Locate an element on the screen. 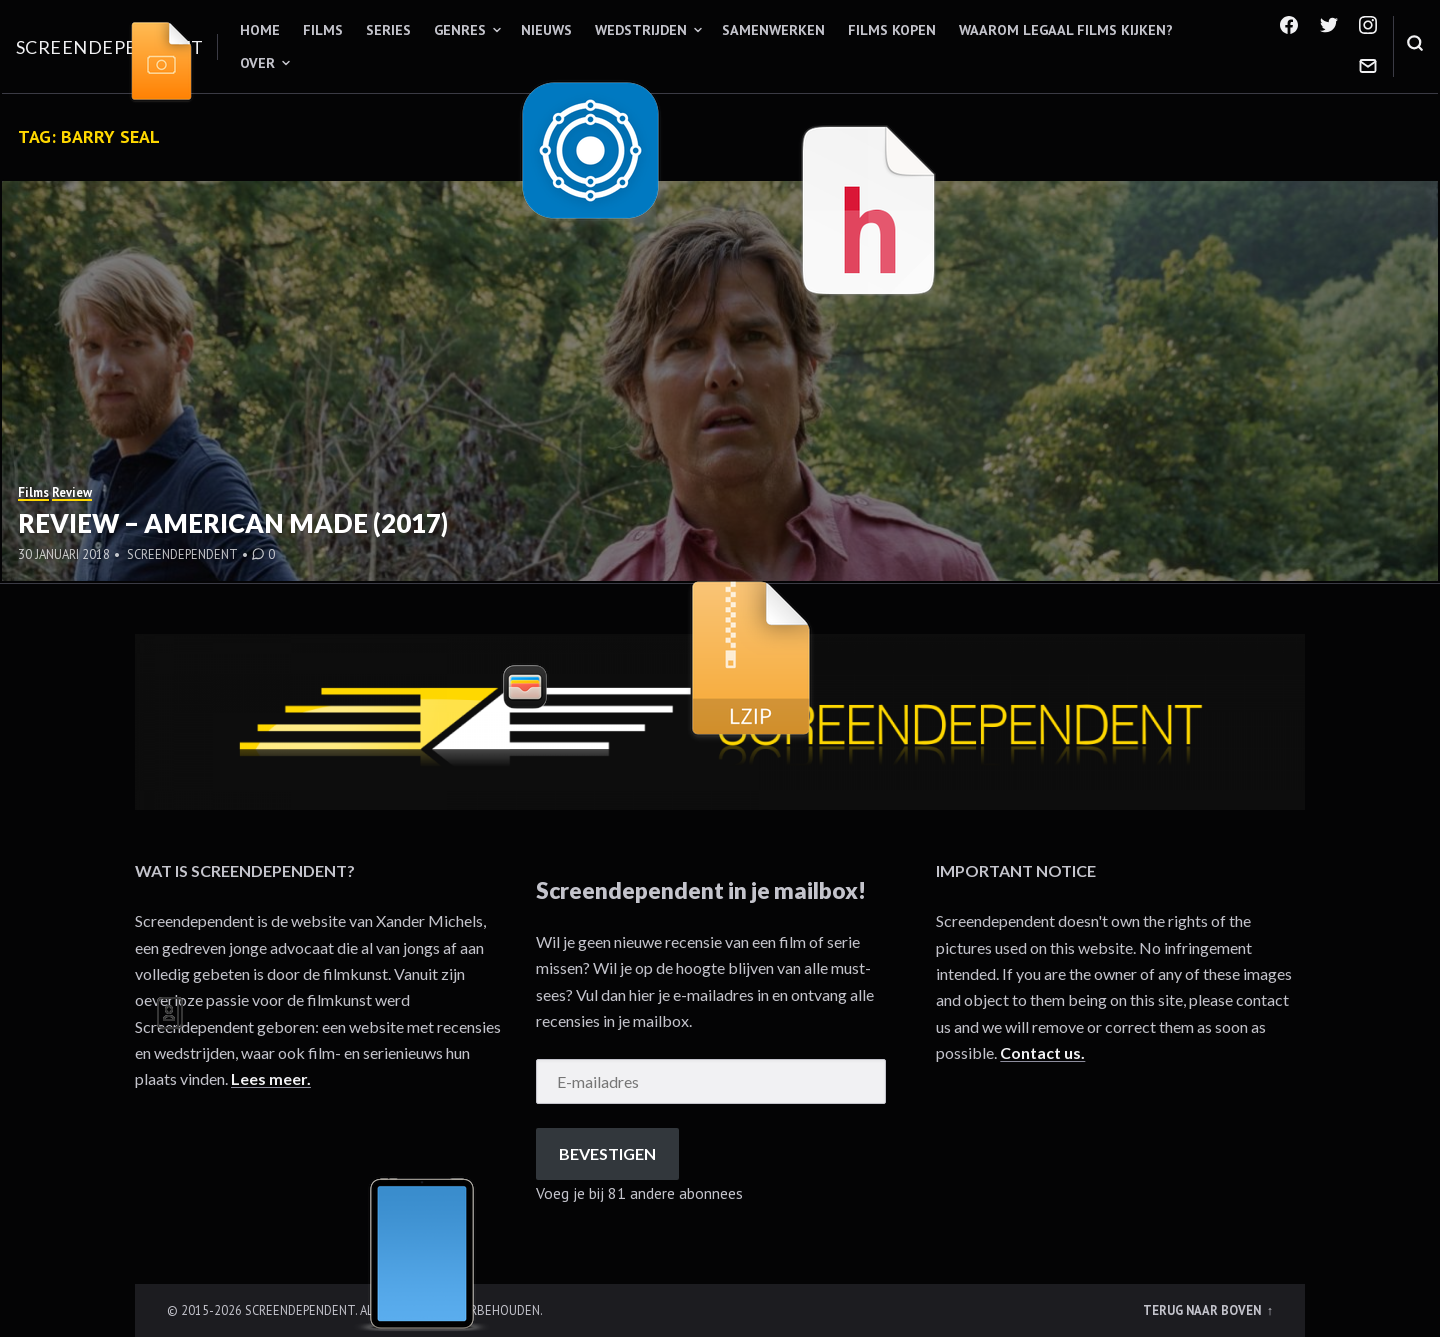  open contacts app is located at coordinates (169, 1013).